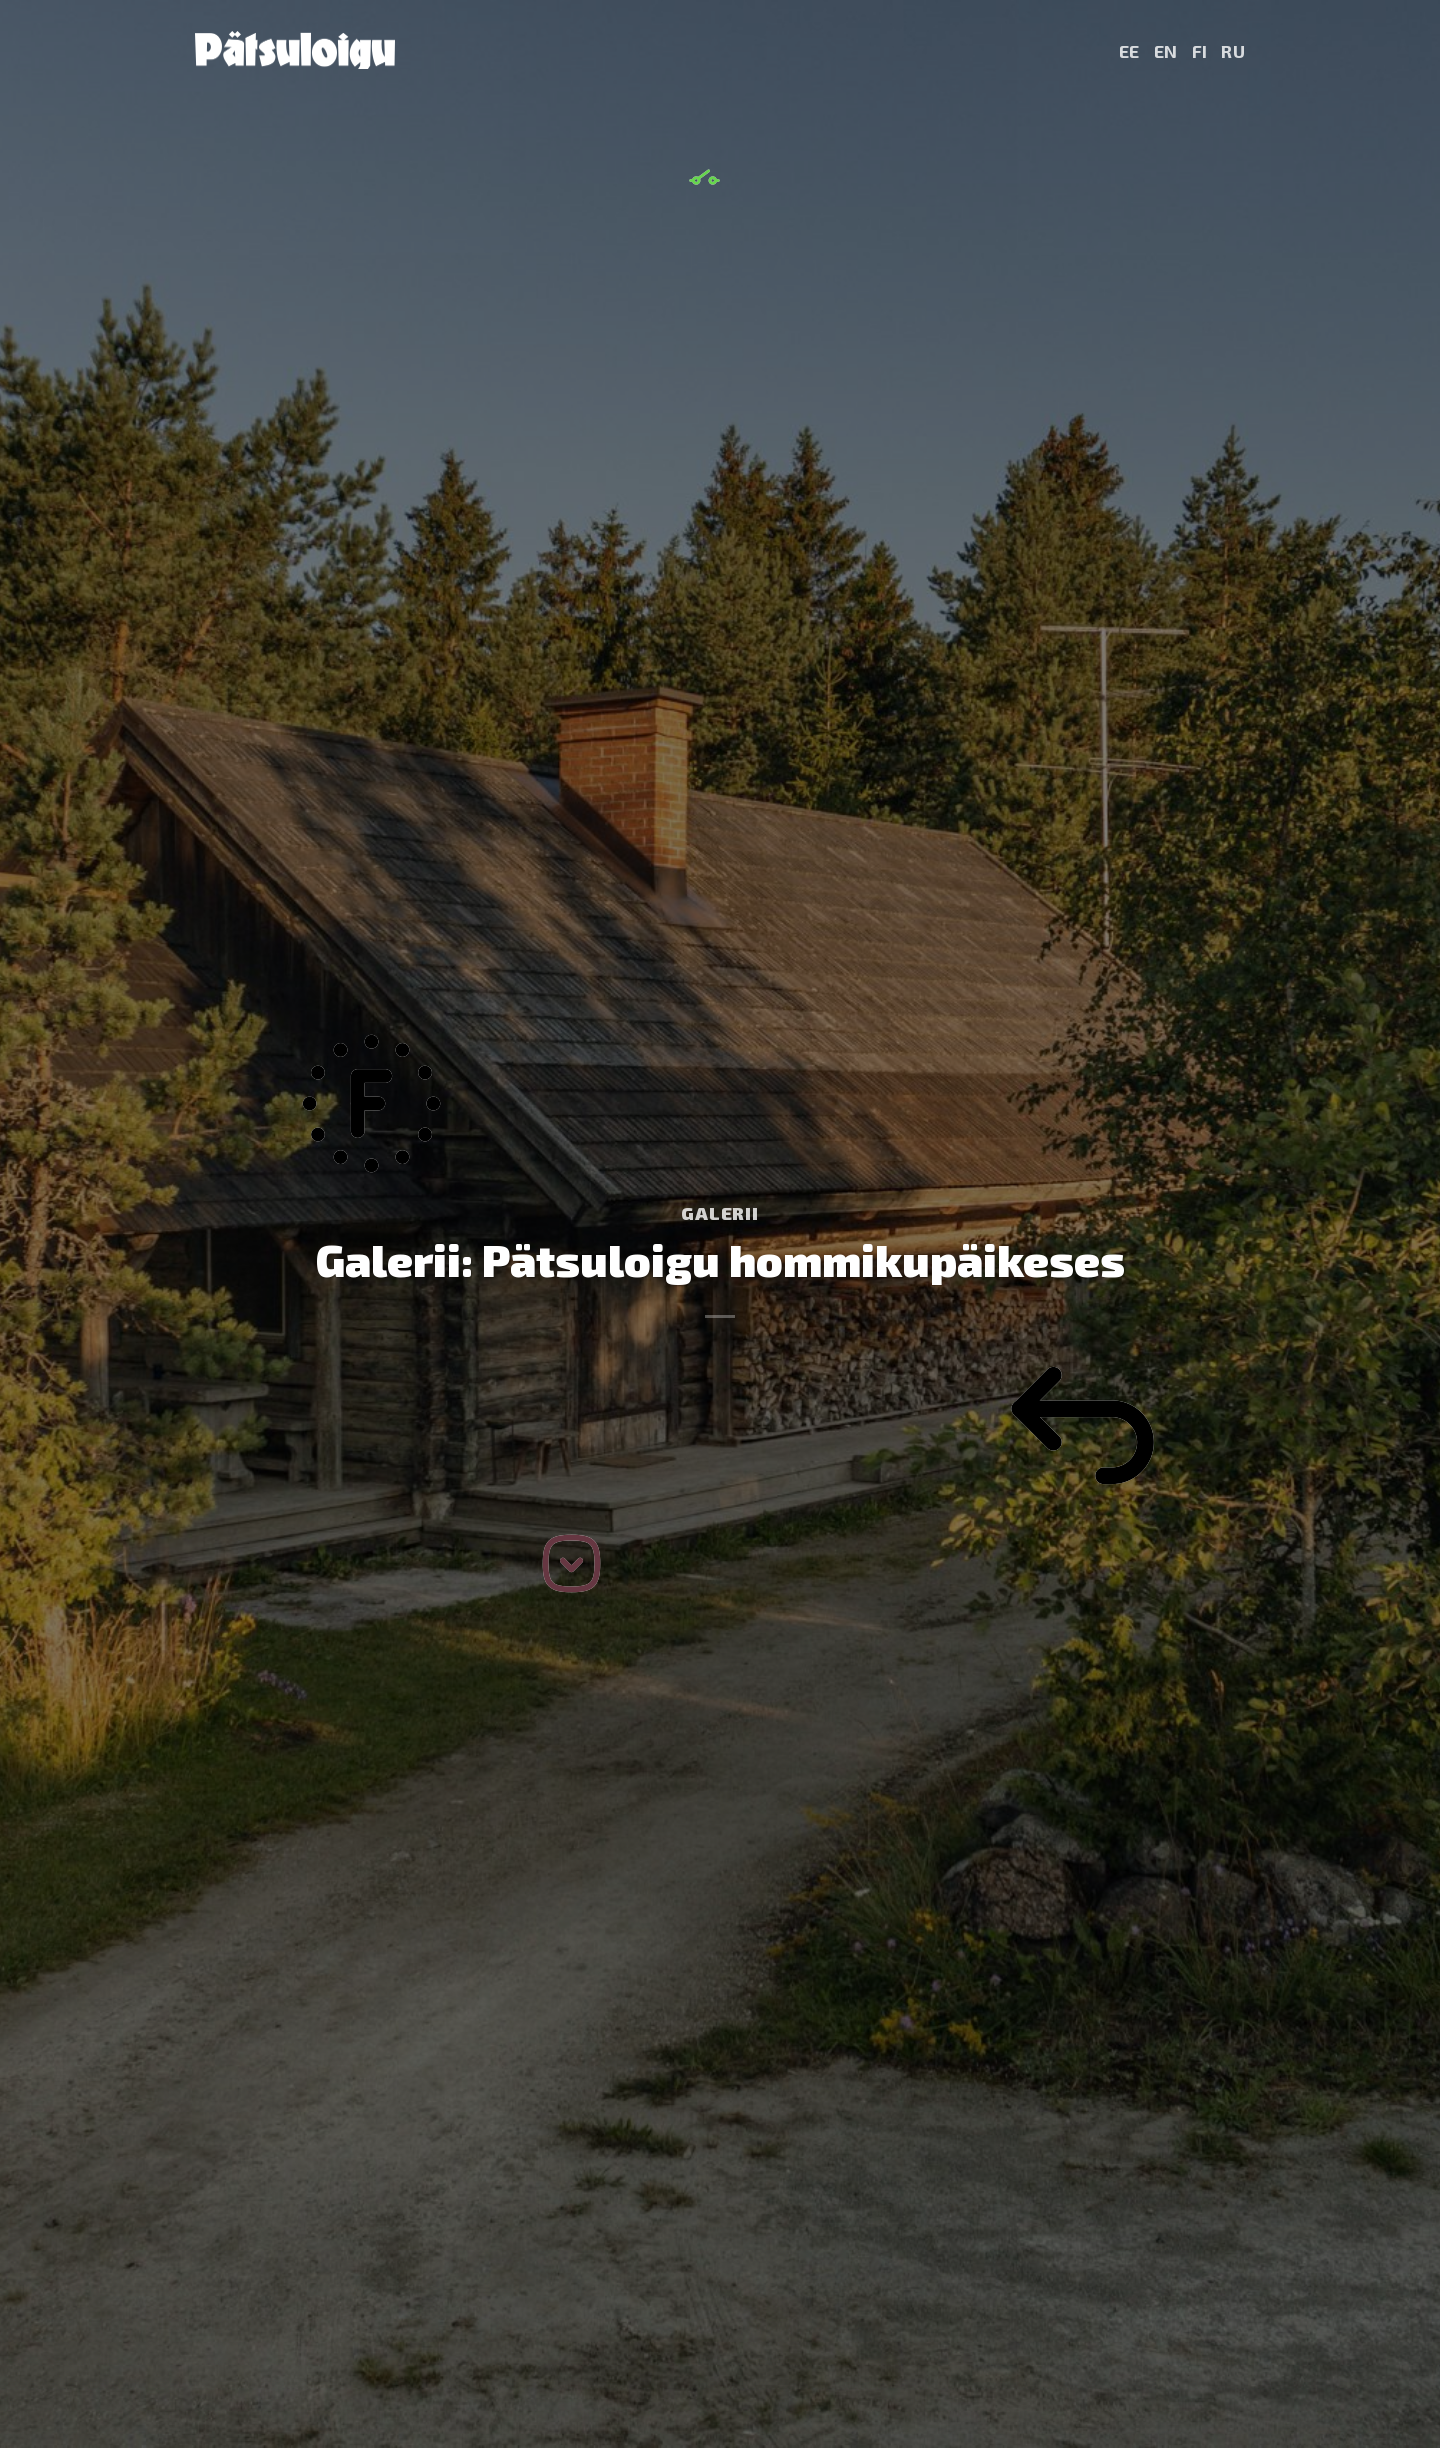 The image size is (1440, 2448). I want to click on undo the last action, so click(1078, 1425).